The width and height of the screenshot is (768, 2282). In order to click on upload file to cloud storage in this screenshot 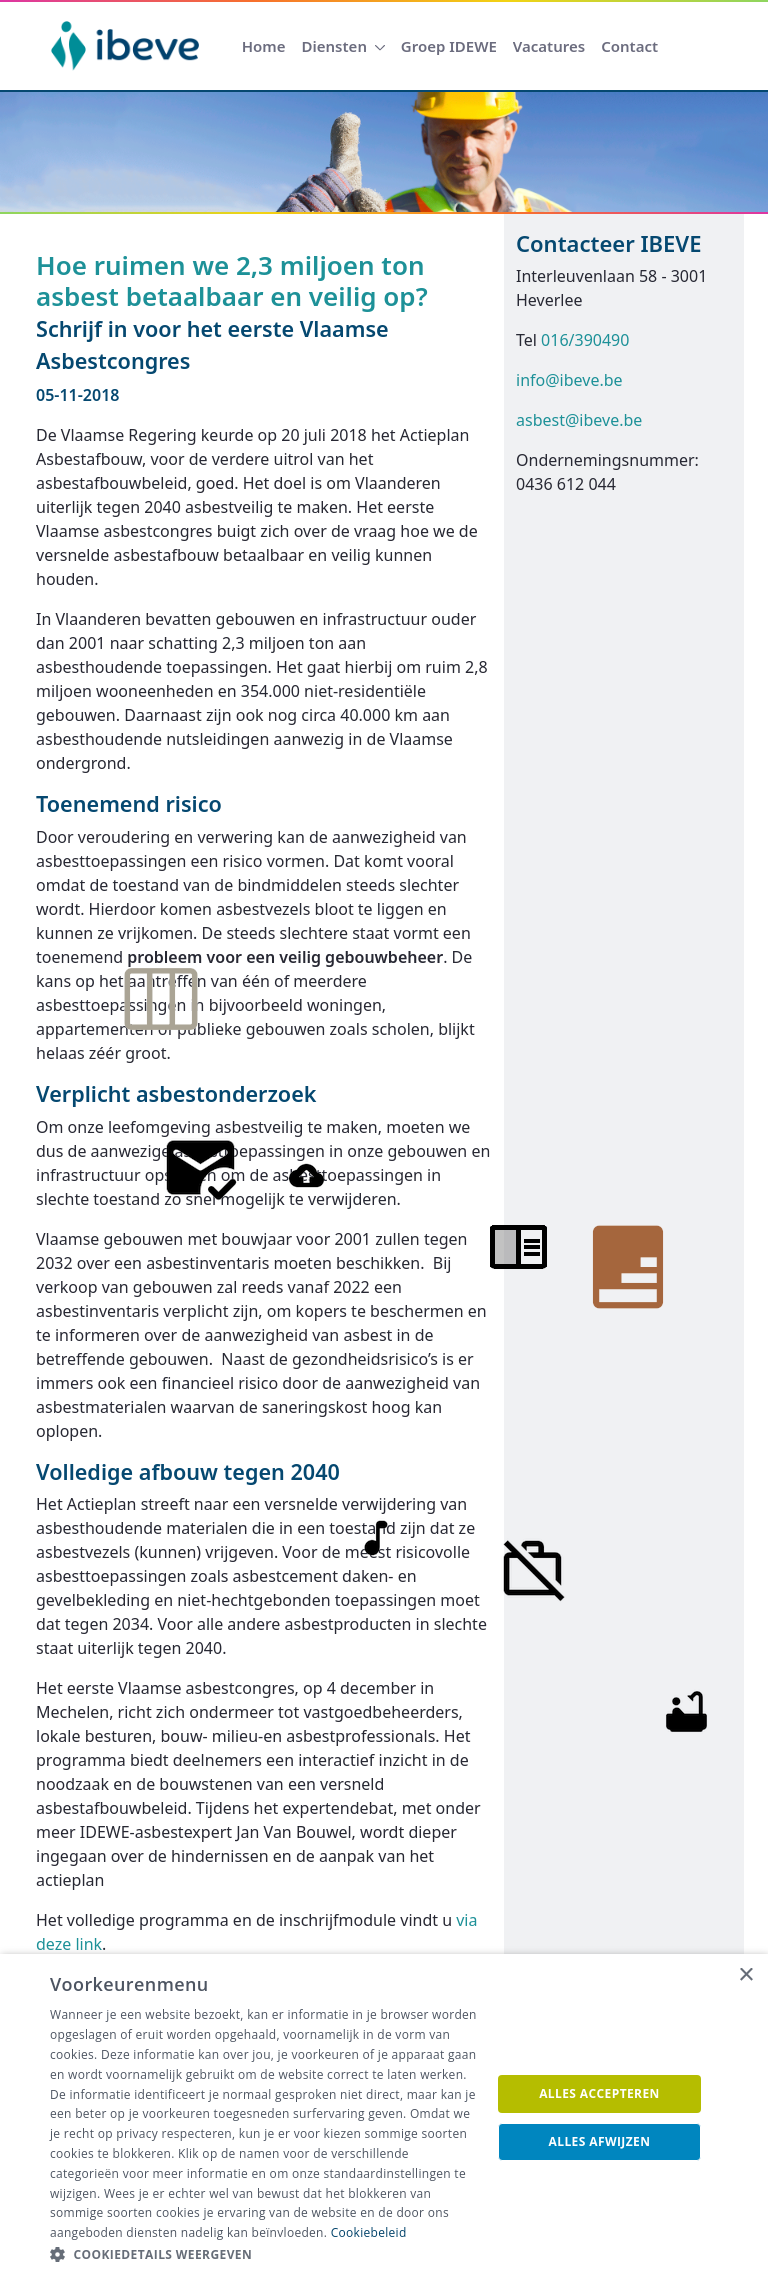, I will do `click(306, 1175)`.